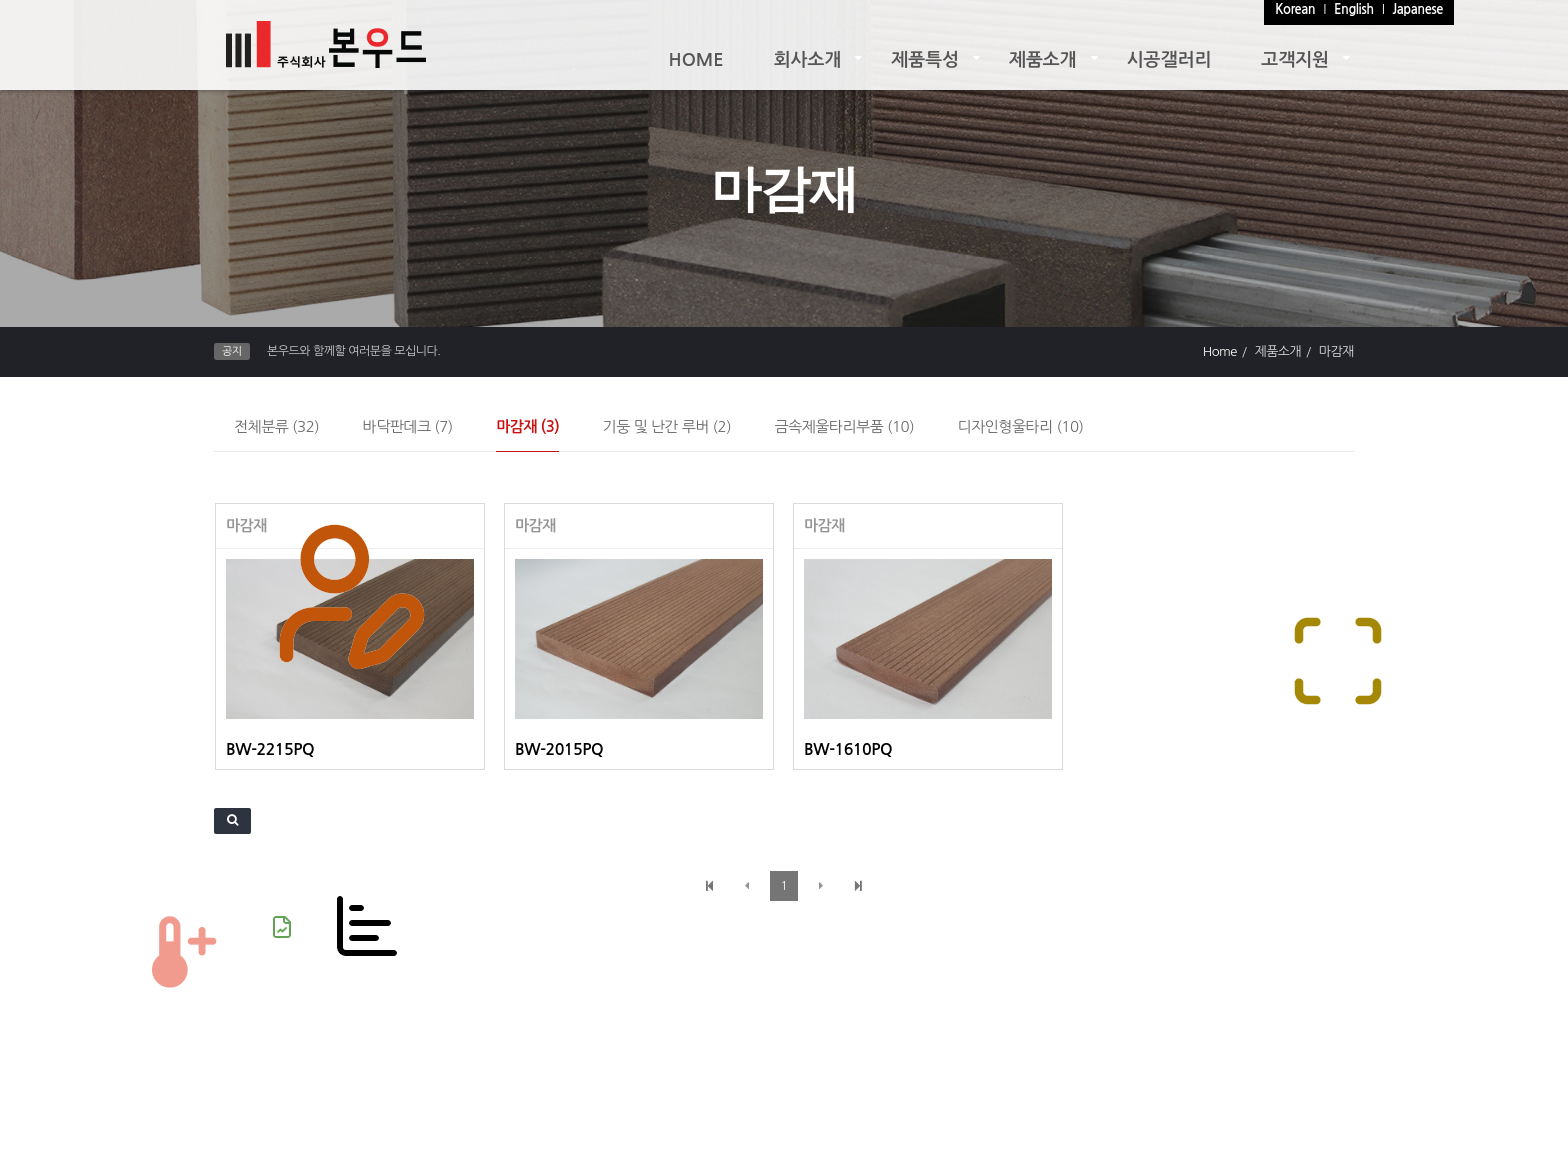 The image size is (1568, 1152). I want to click on increase temperature setting, so click(177, 952).